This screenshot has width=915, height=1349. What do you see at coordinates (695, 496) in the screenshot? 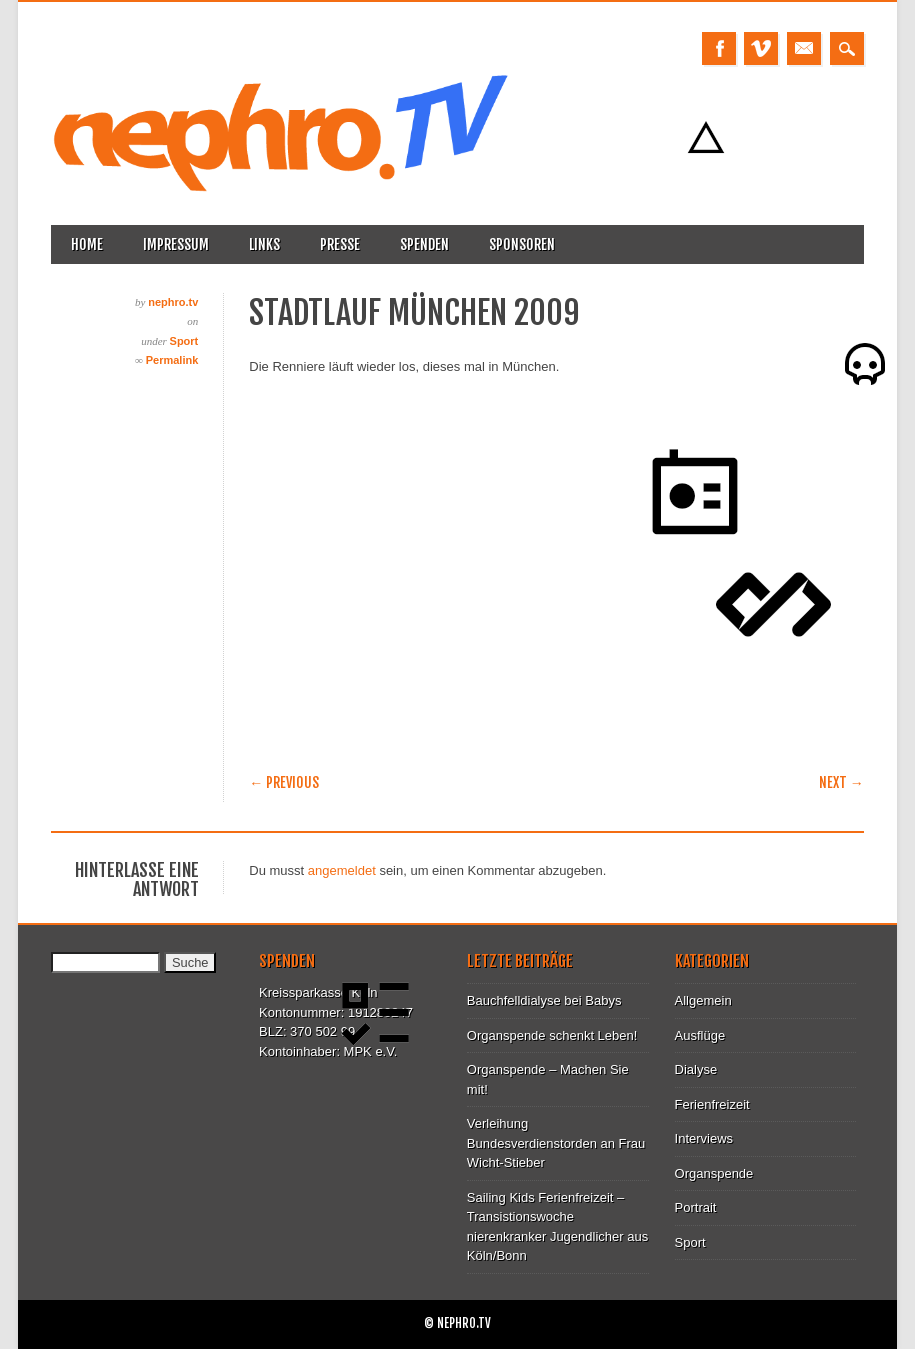
I see `open radio or audio streaming app` at bounding box center [695, 496].